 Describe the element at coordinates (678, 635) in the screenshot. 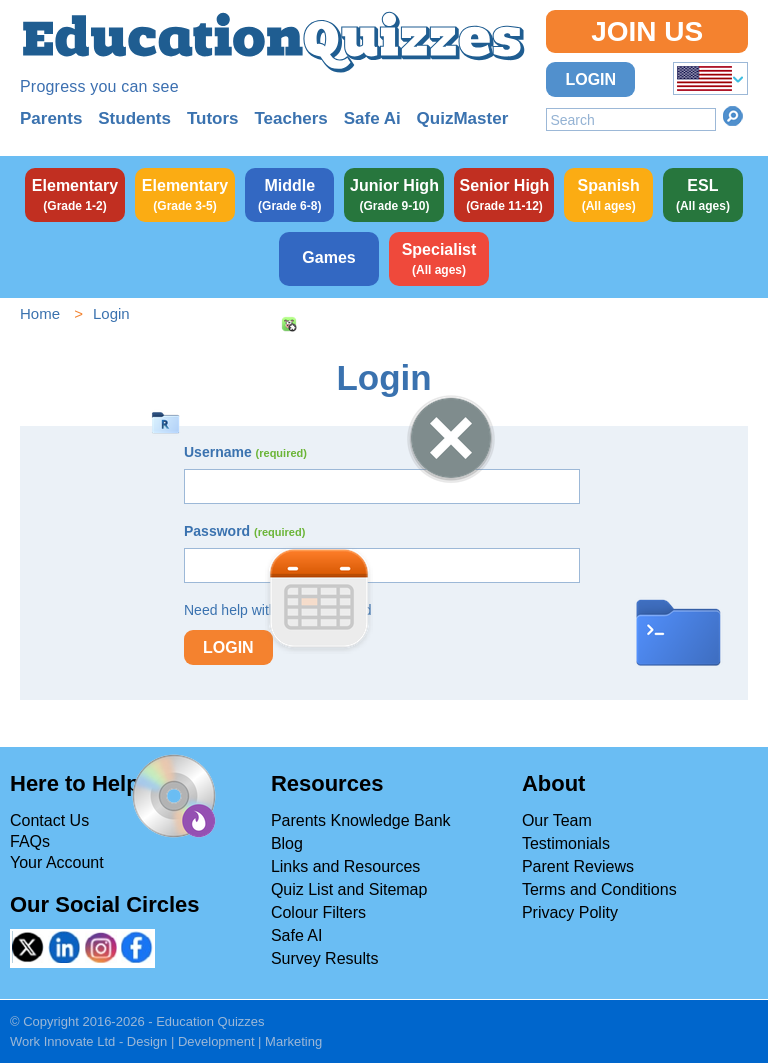

I see `open folder containing powershell scripts` at that location.